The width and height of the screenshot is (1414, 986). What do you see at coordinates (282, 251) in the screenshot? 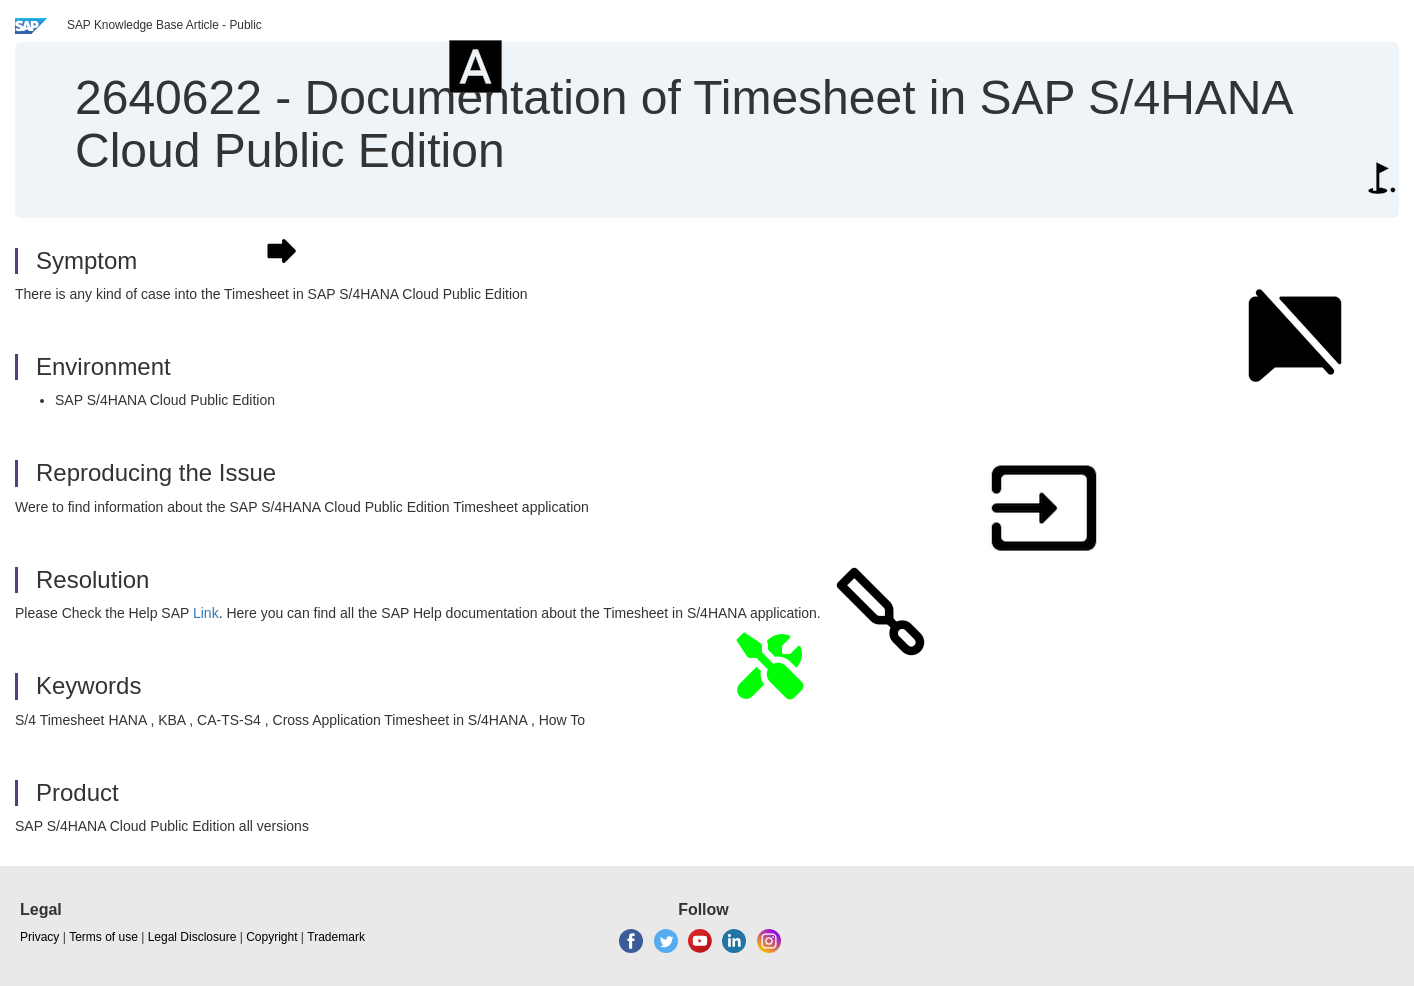
I see `forward an email or message` at bounding box center [282, 251].